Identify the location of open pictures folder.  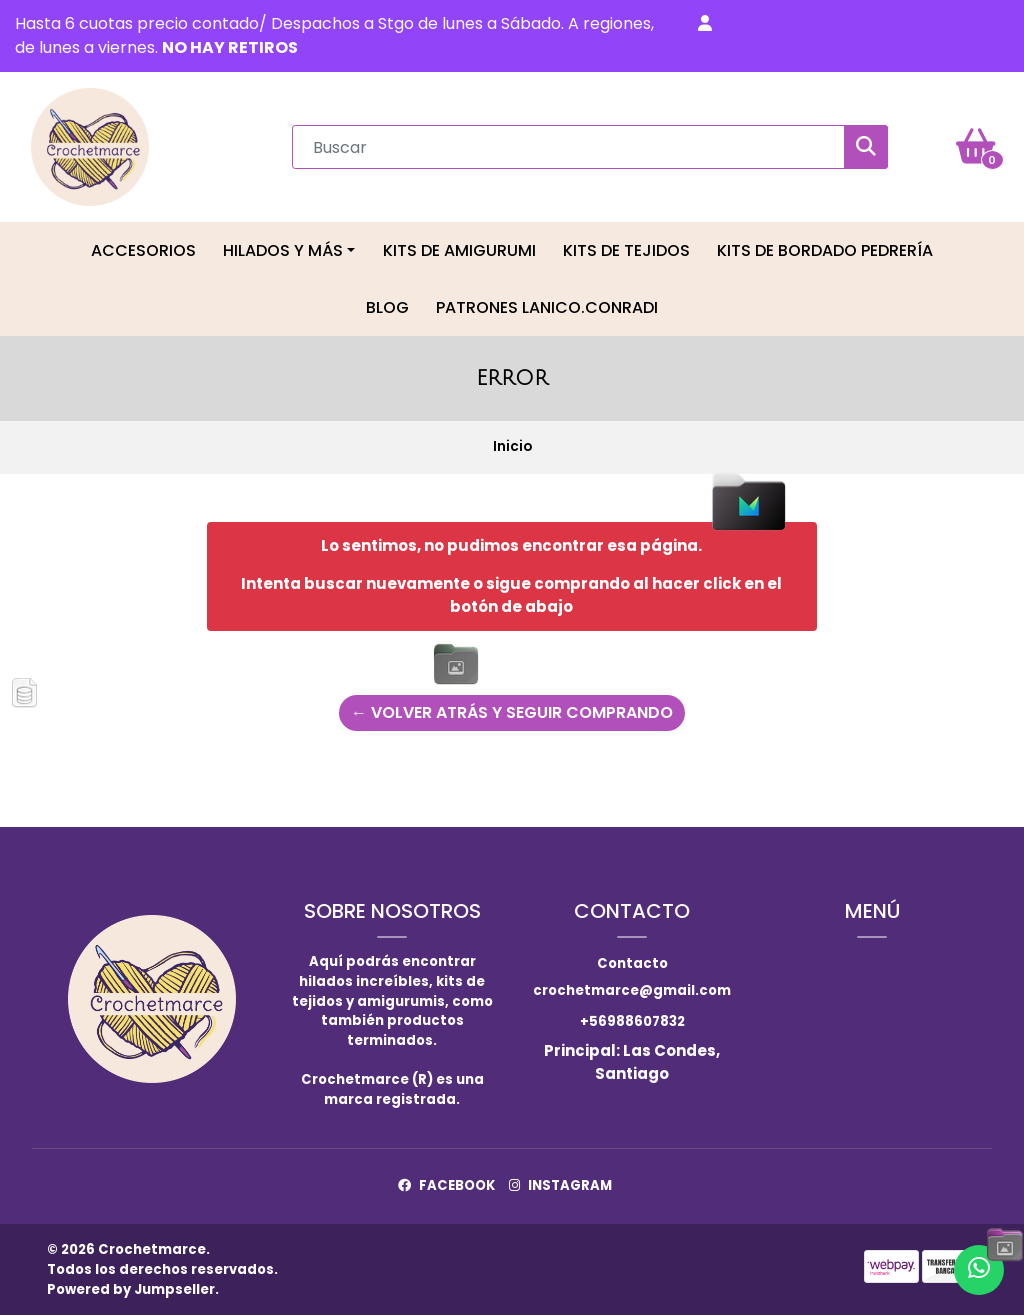
(1005, 1244).